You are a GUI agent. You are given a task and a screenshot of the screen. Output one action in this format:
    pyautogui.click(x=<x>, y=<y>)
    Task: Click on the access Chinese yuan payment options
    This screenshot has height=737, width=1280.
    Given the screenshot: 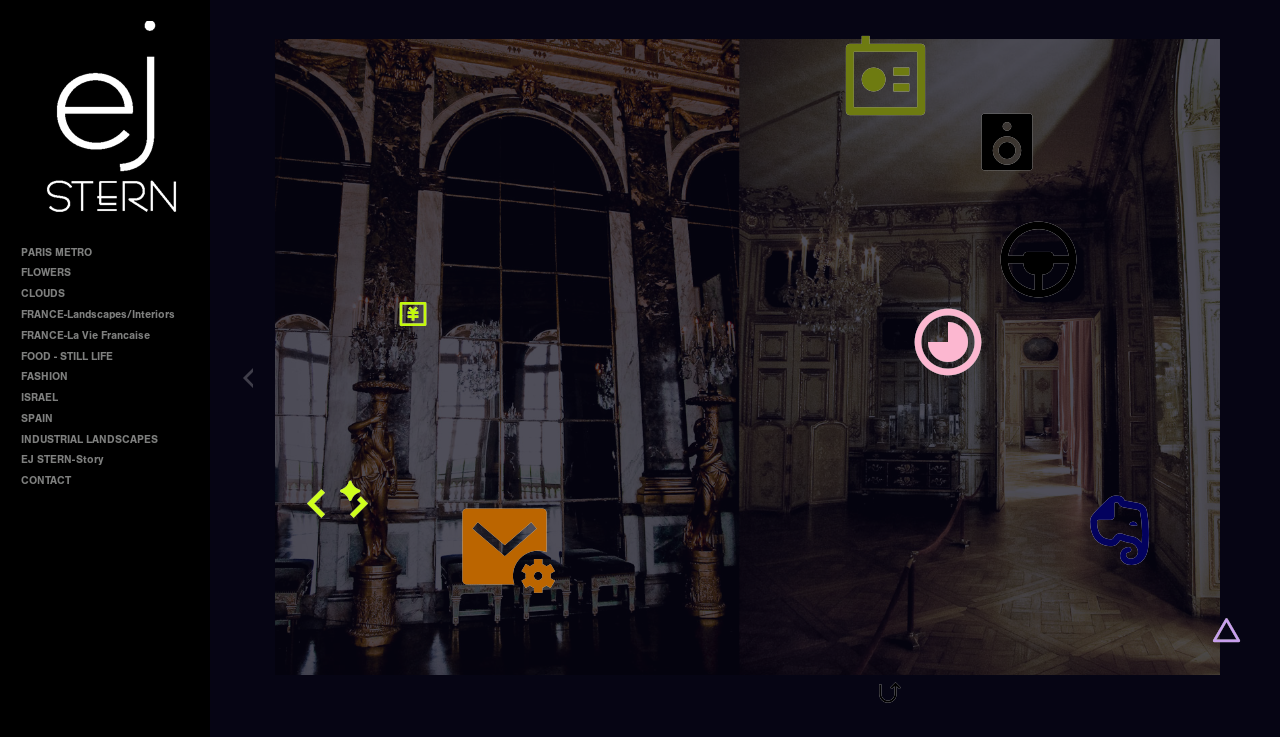 What is the action you would take?
    pyautogui.click(x=413, y=314)
    